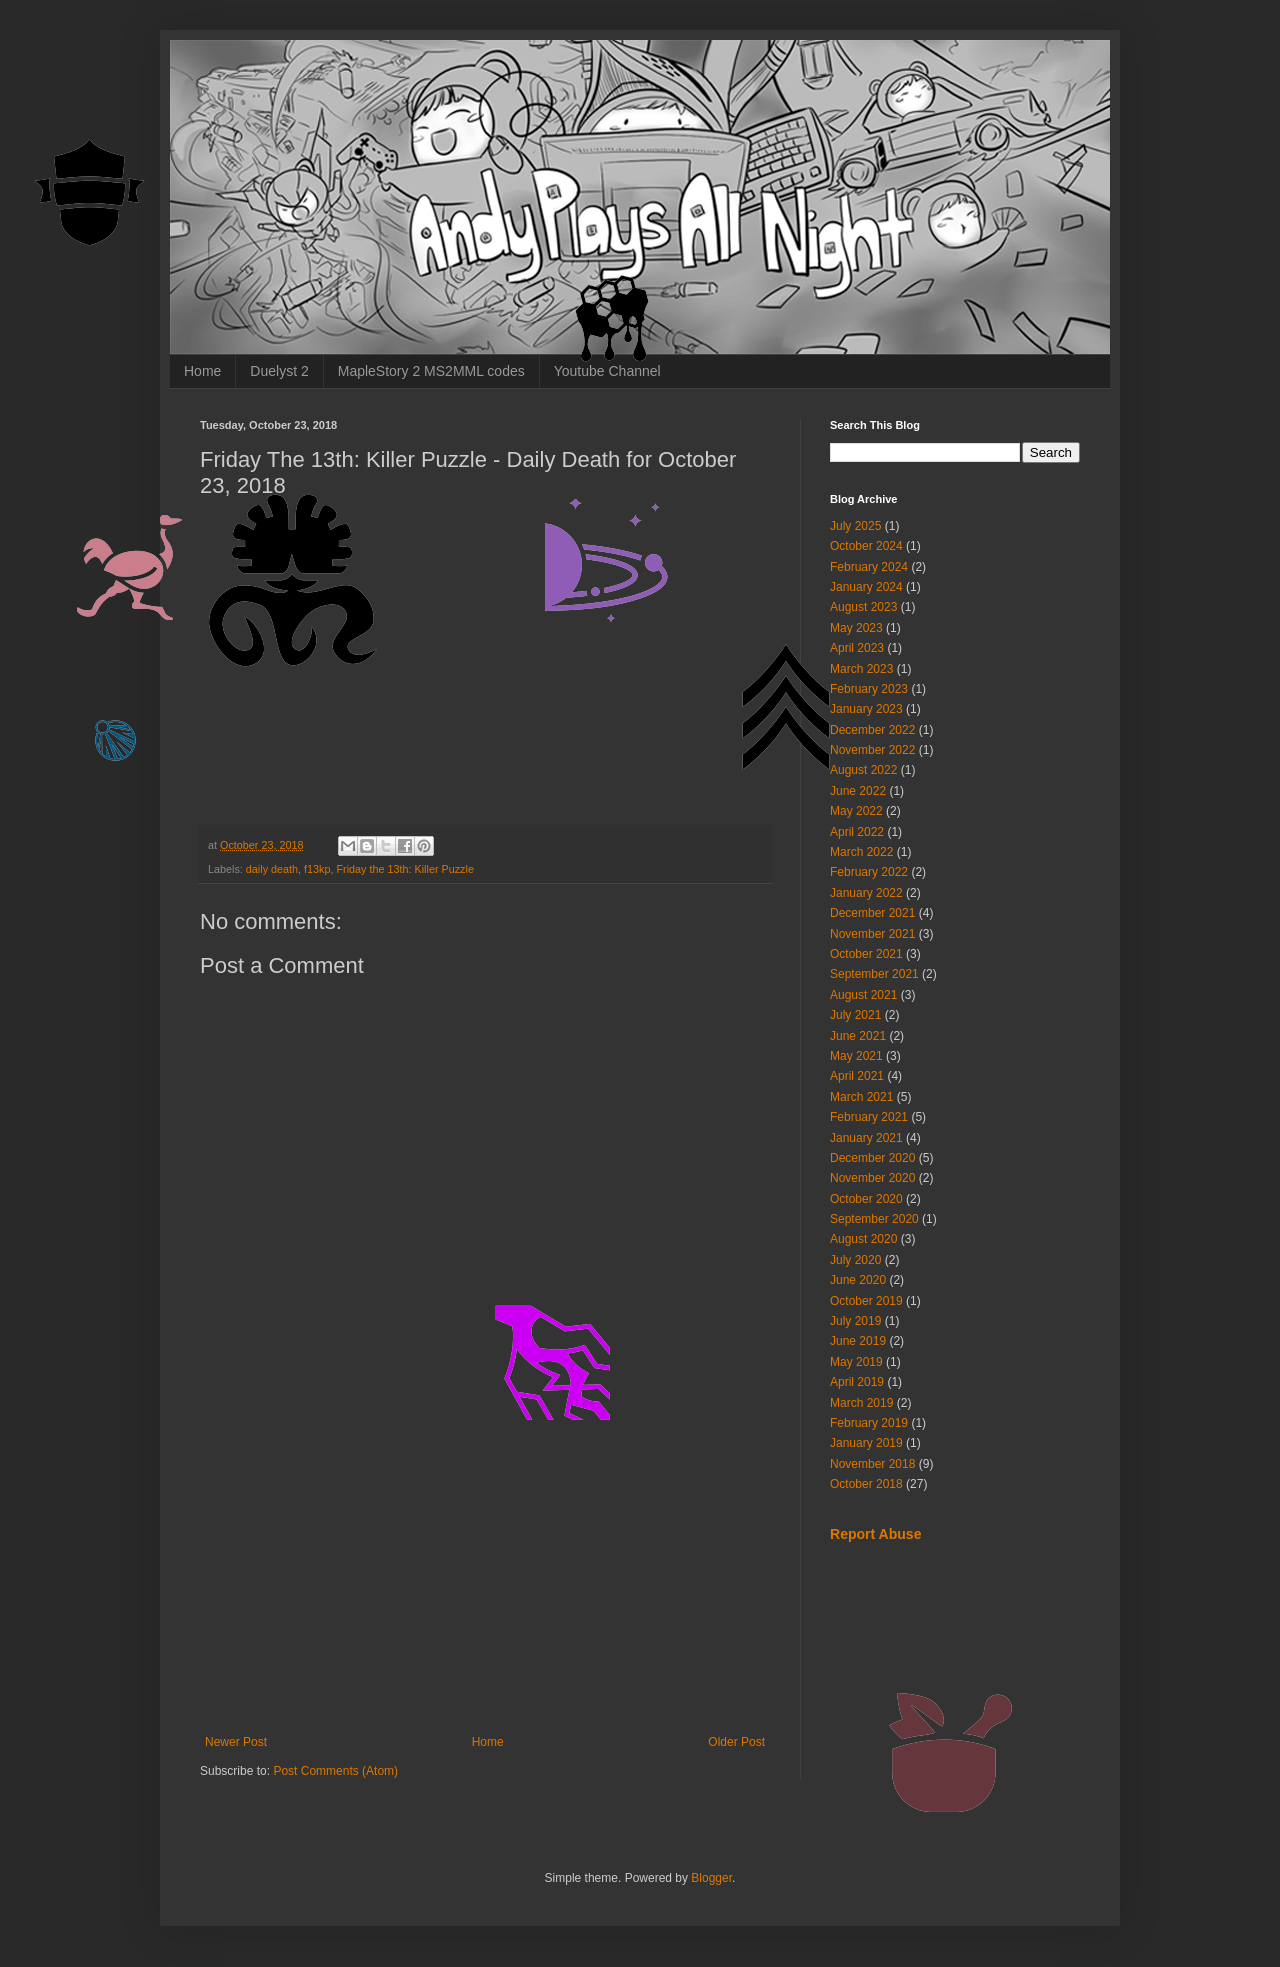 Image resolution: width=1280 pixels, height=1967 pixels. Describe the element at coordinates (129, 567) in the screenshot. I see `ostrich character or animal in a game` at that location.